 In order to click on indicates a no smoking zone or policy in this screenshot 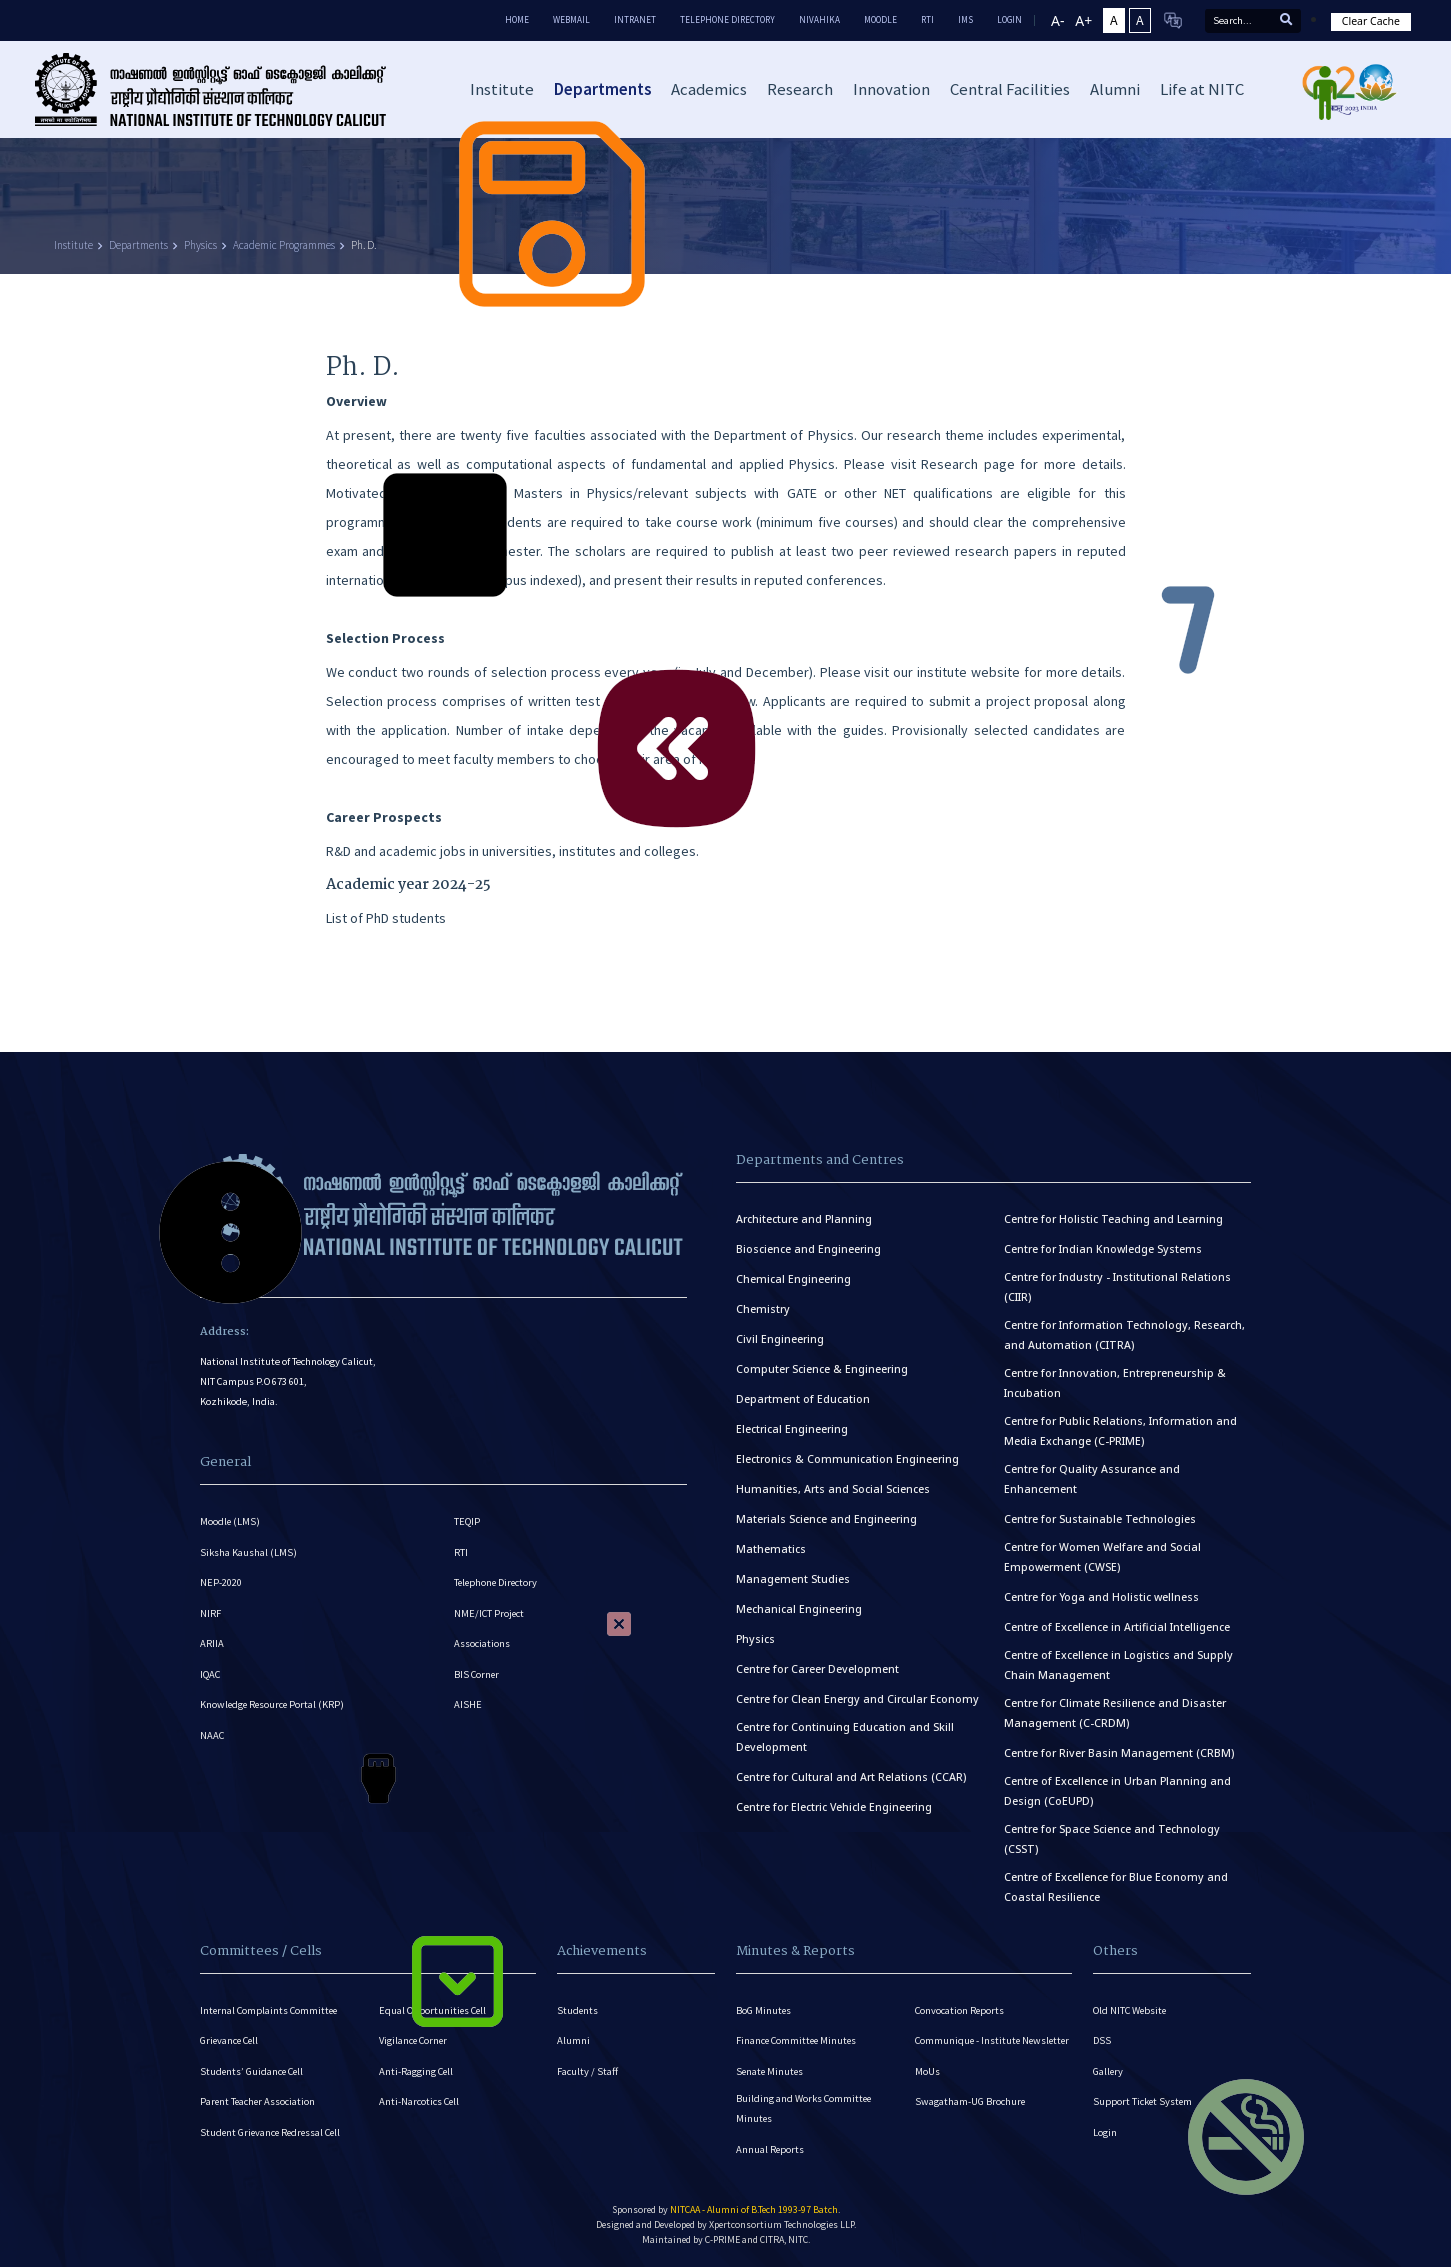, I will do `click(1246, 2137)`.